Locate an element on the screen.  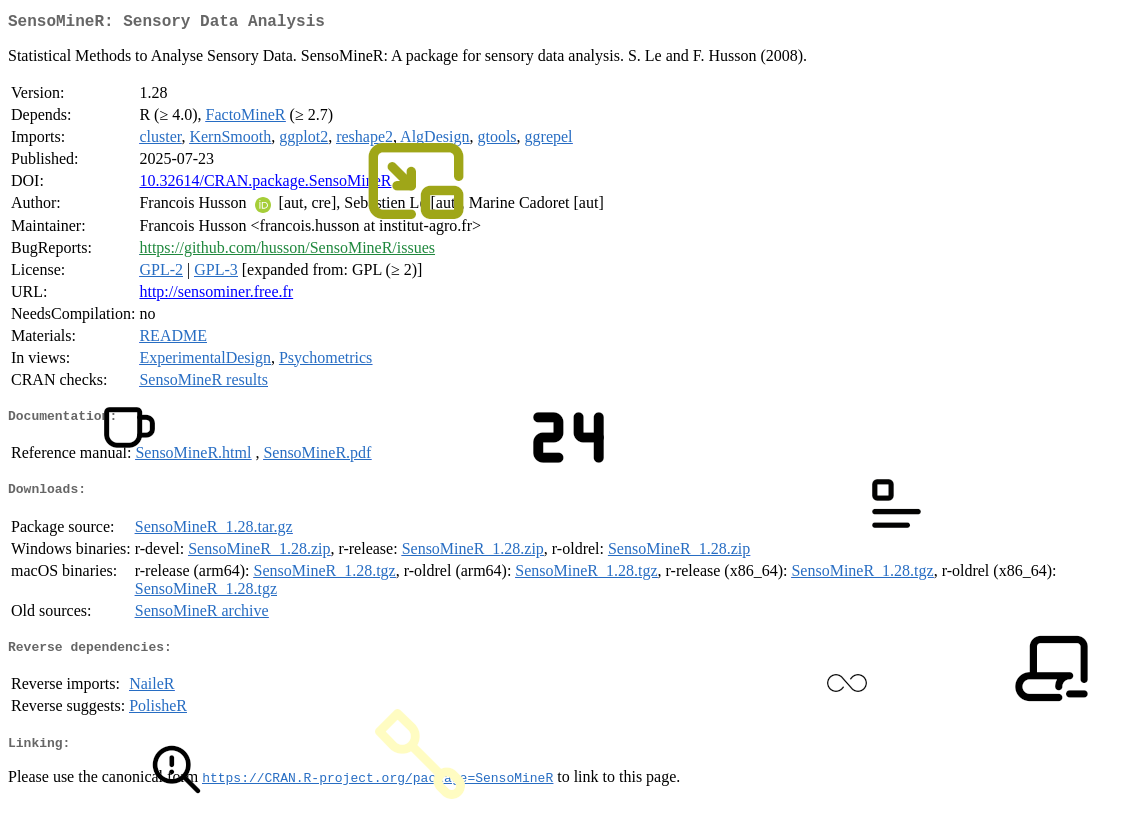
remove a script or code file is located at coordinates (1051, 668).